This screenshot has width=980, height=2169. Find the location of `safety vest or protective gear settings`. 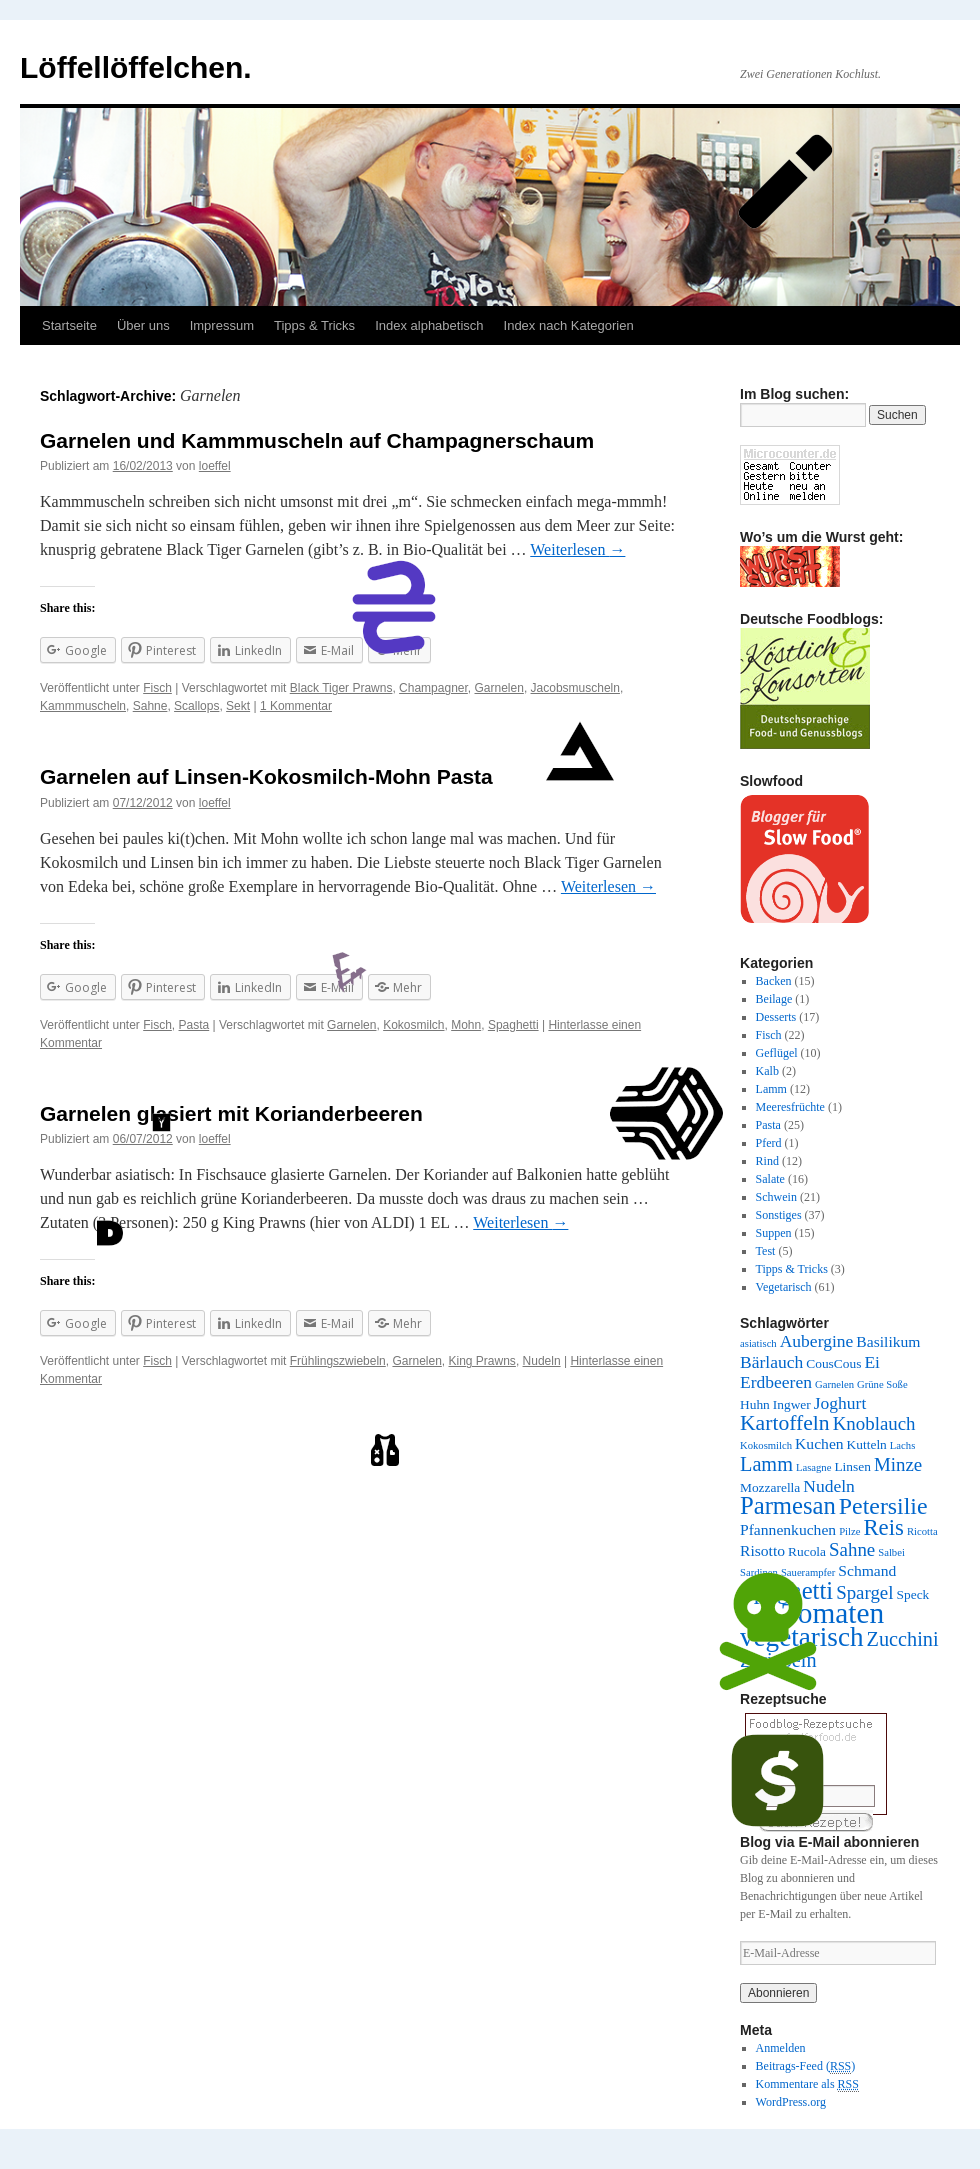

safety vest or protective gear settings is located at coordinates (385, 1450).